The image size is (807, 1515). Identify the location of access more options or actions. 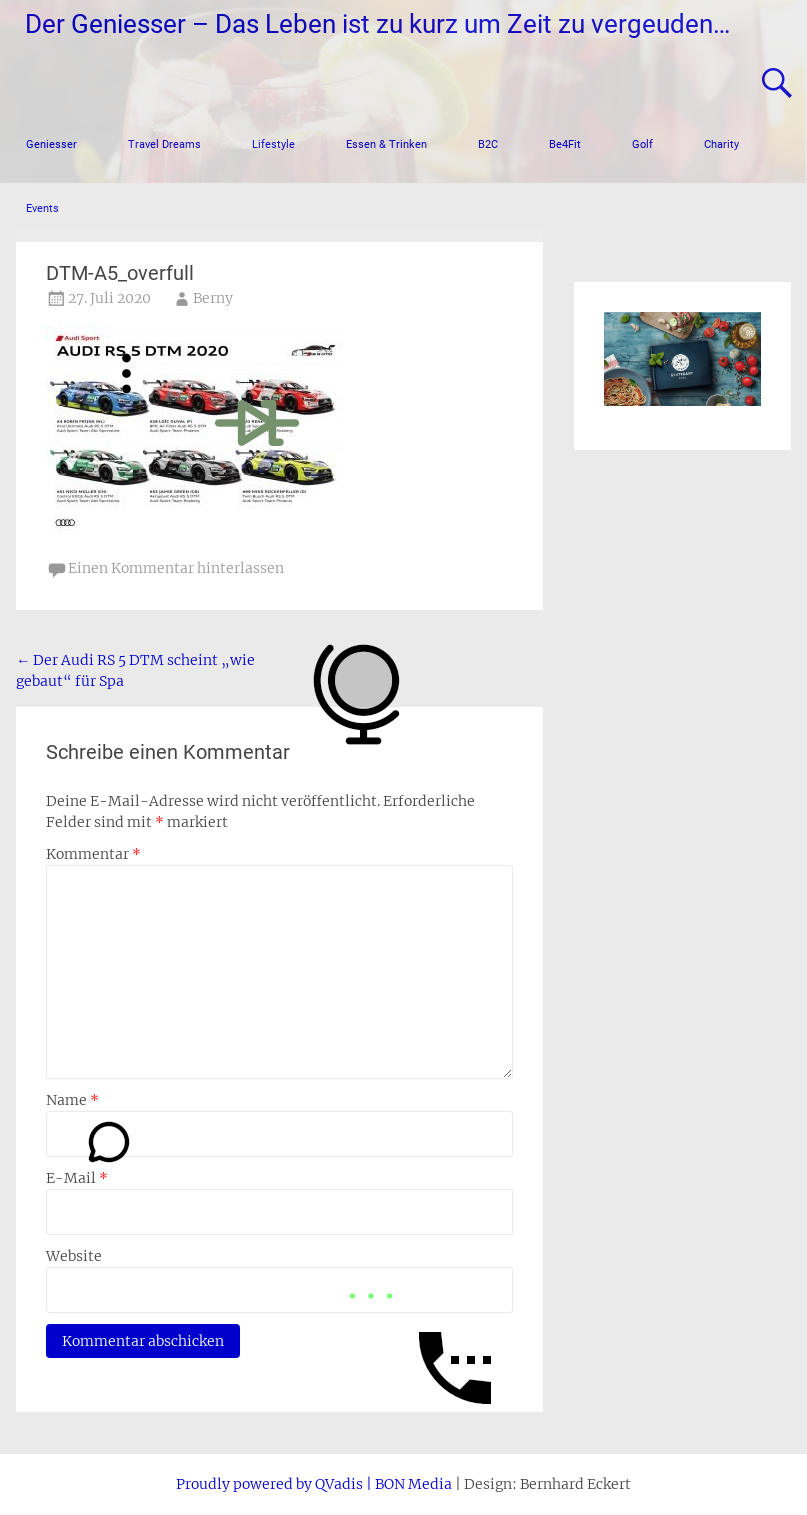
(371, 1296).